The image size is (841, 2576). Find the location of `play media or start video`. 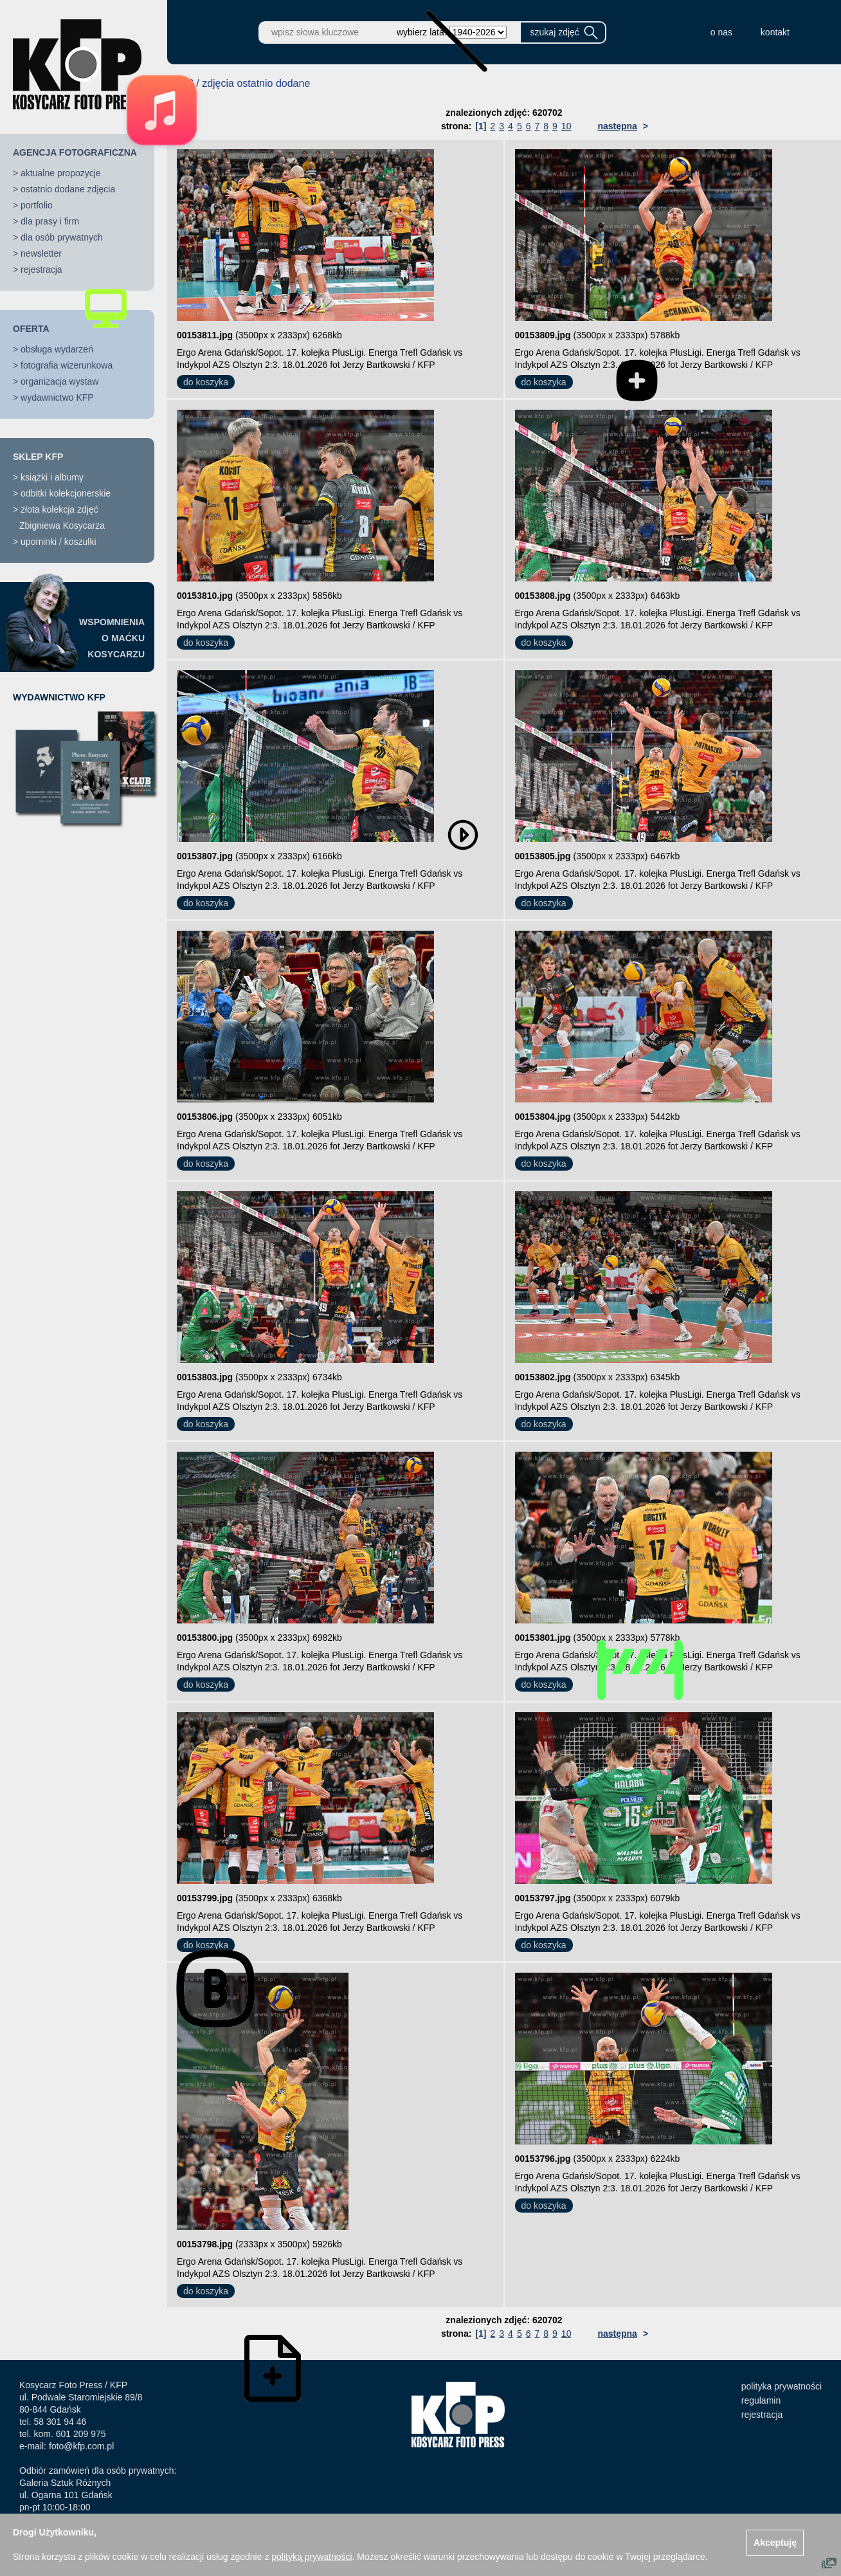

play media or start video is located at coordinates (463, 835).